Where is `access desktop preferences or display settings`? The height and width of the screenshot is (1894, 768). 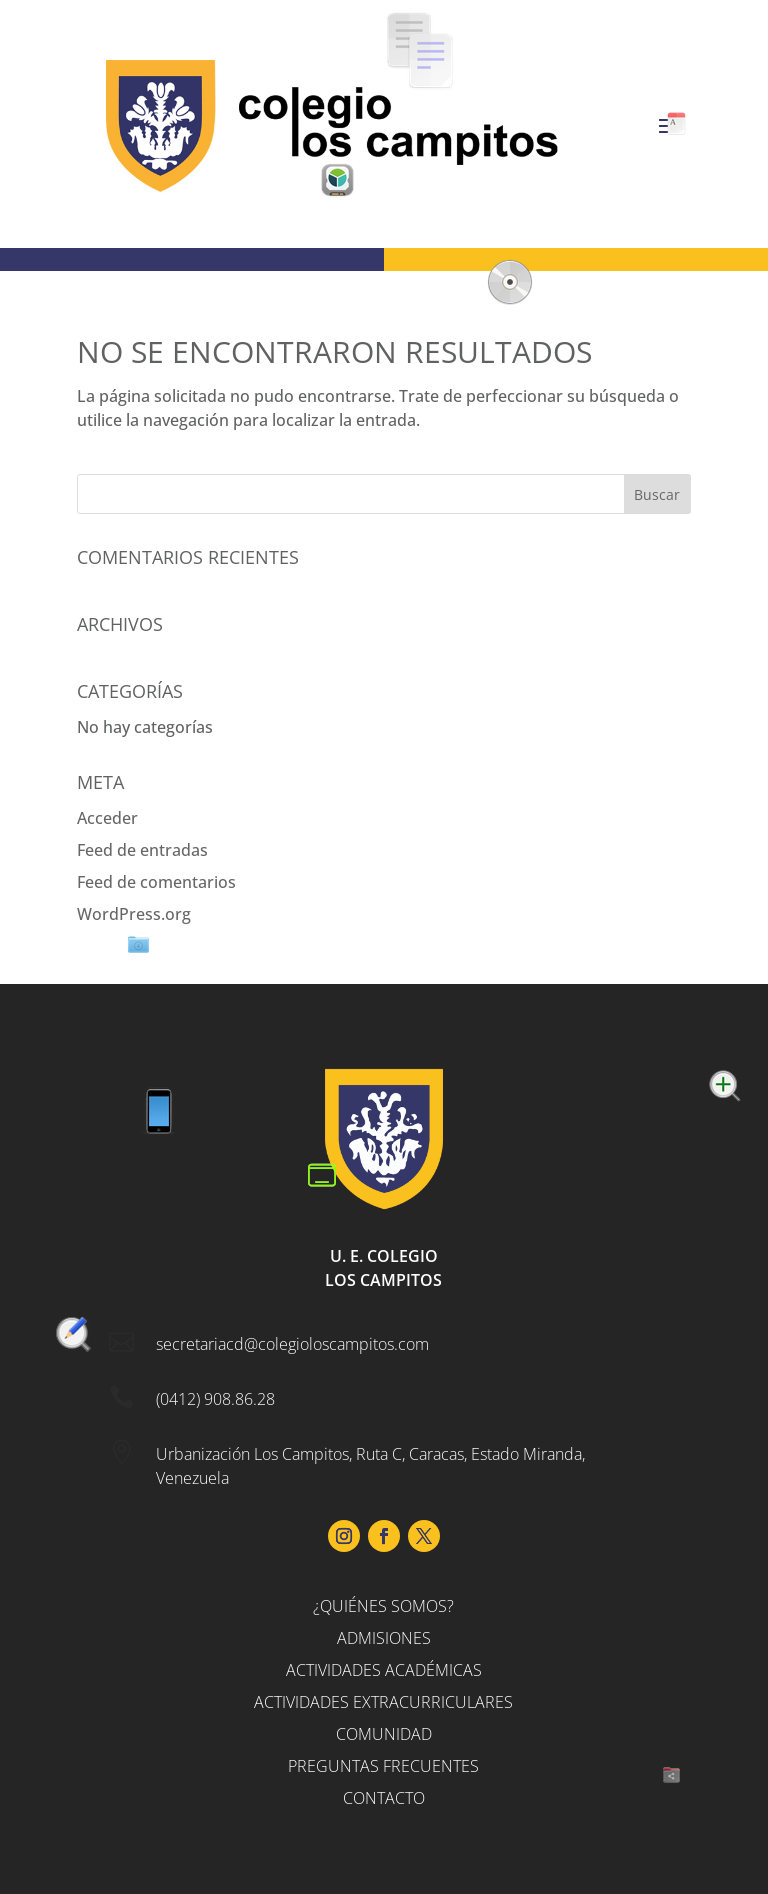
access desktop preferences or display settings is located at coordinates (322, 1176).